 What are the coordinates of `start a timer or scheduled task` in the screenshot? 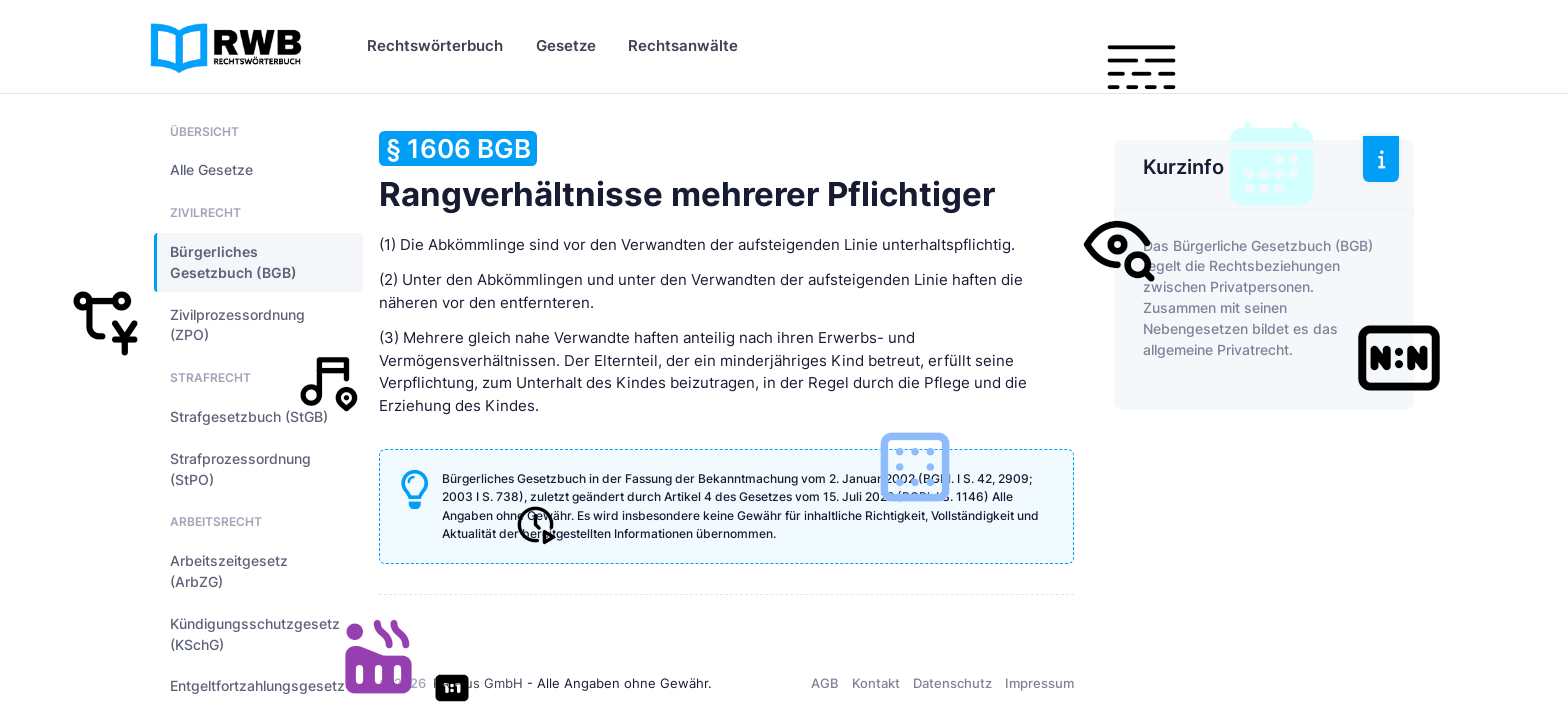 It's located at (535, 524).